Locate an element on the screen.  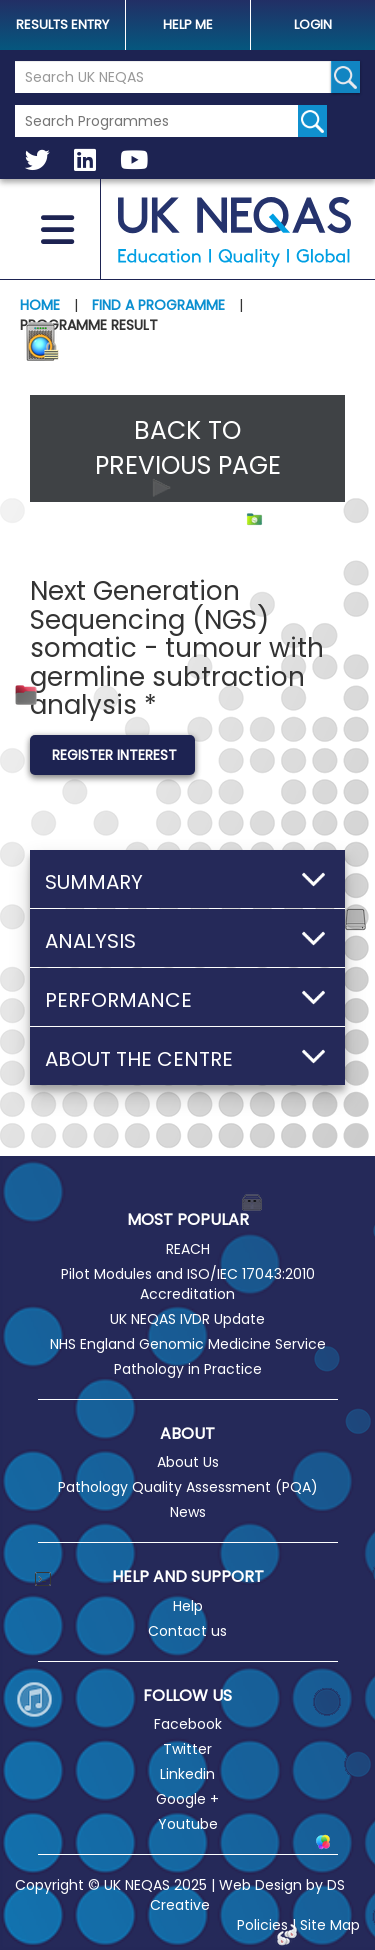
navigate to the next item or section is located at coordinates (163, 489).